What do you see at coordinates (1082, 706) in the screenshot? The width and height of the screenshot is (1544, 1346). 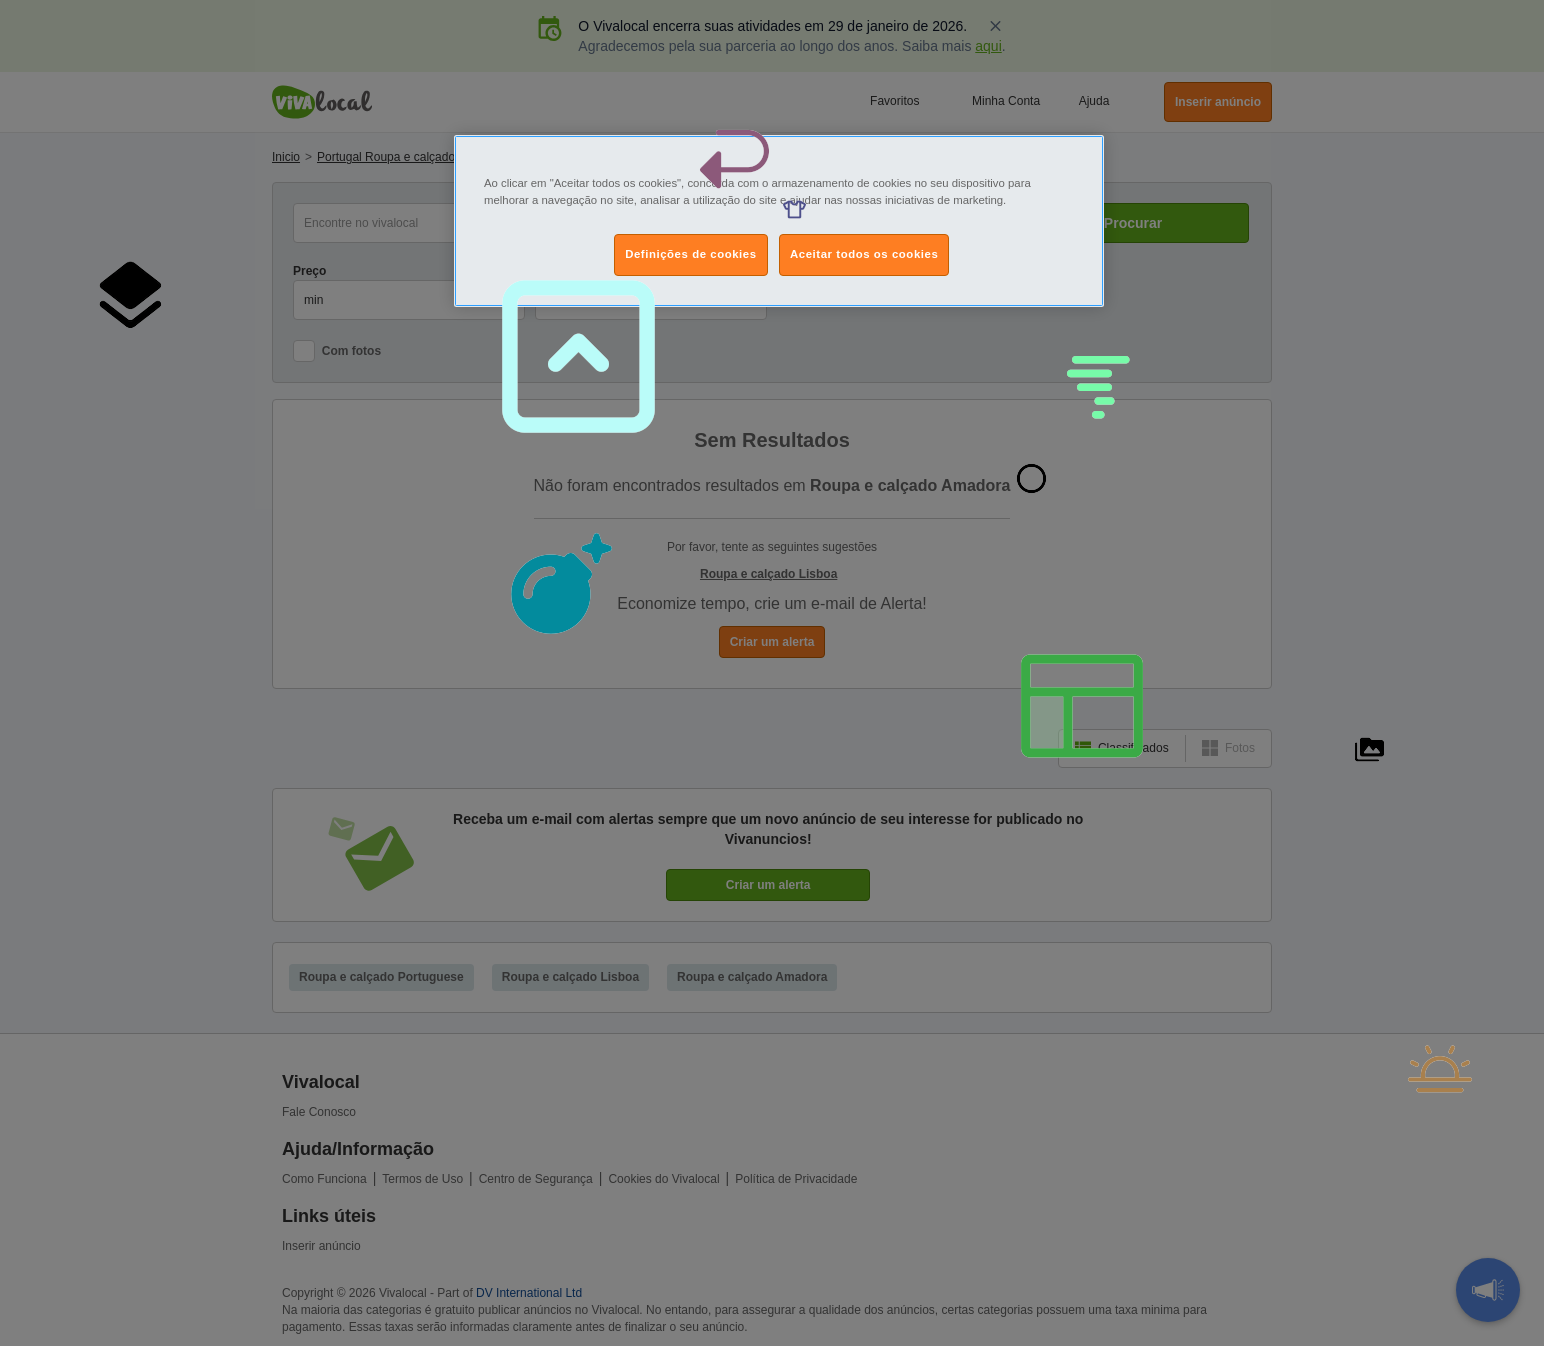 I see `switch to layout view` at bounding box center [1082, 706].